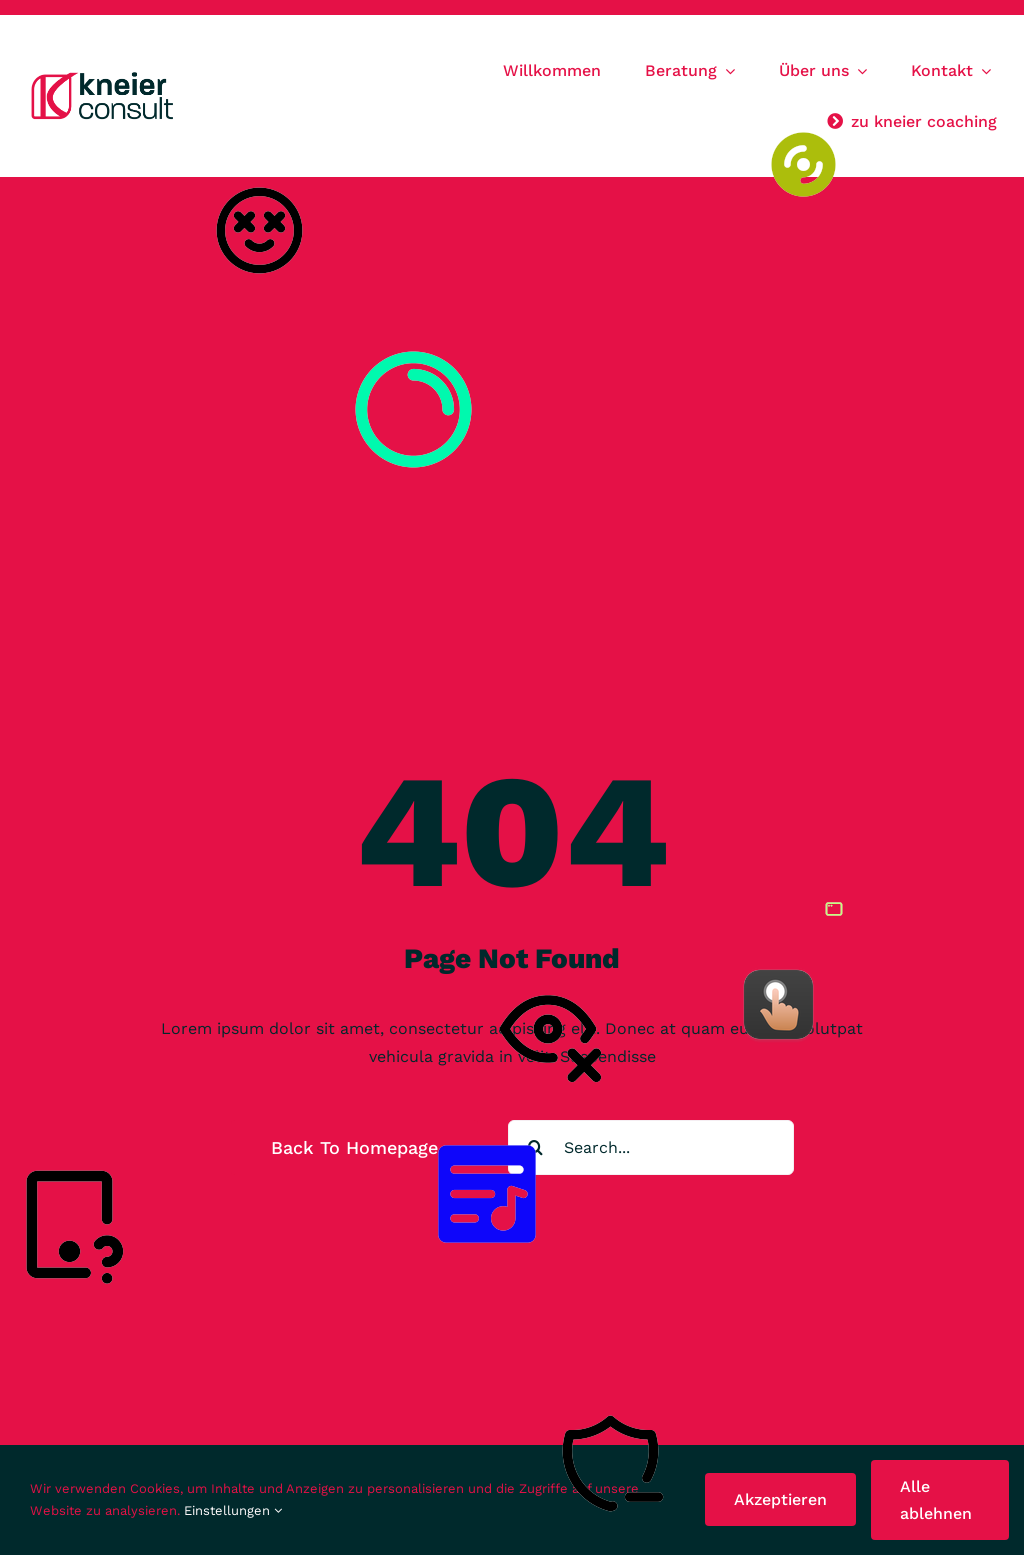  What do you see at coordinates (778, 1004) in the screenshot?
I see `touchscreen input settings` at bounding box center [778, 1004].